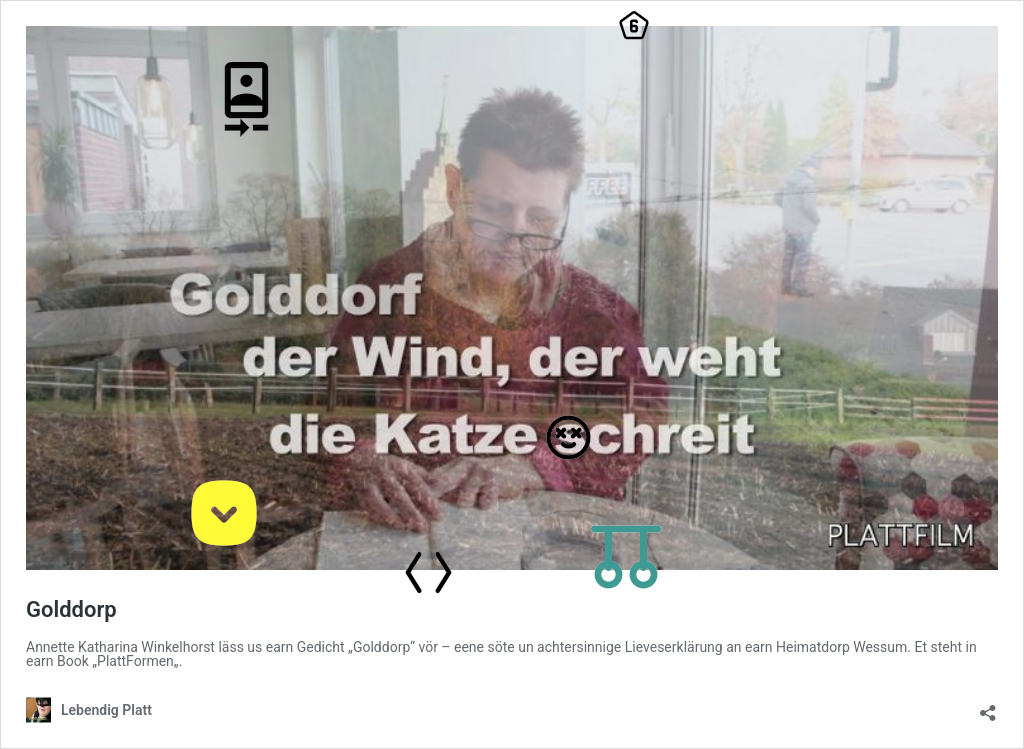  What do you see at coordinates (224, 513) in the screenshot?
I see `expand dropdown menu or content` at bounding box center [224, 513].